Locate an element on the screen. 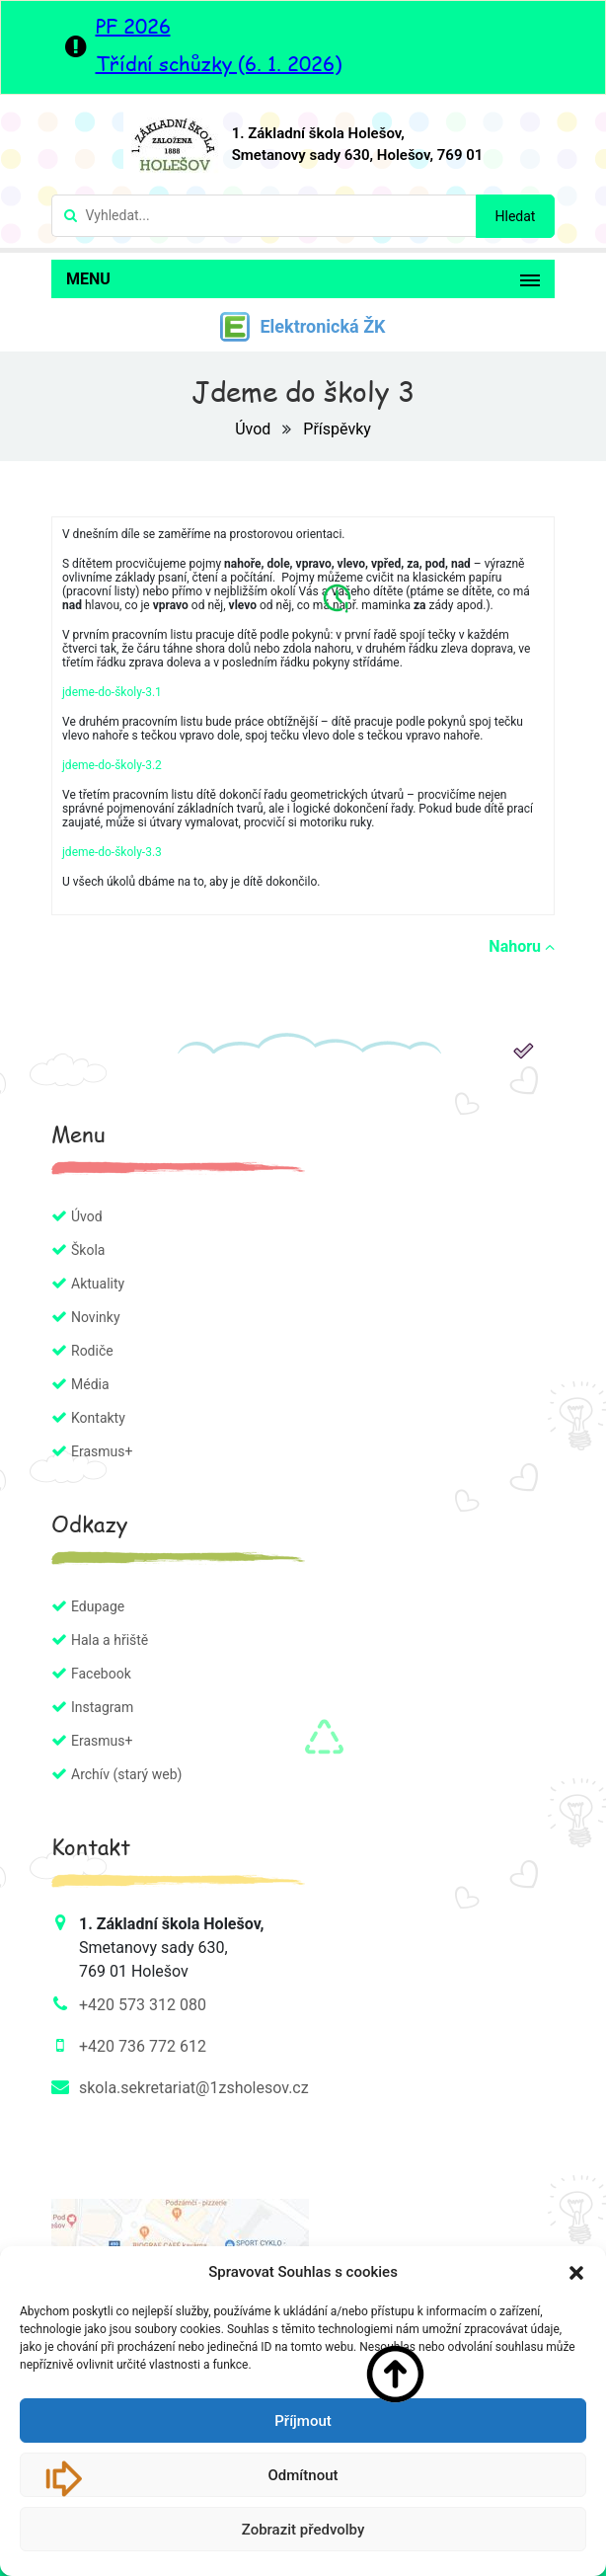 Image resolution: width=606 pixels, height=2576 pixels. scroll to top of page is located at coordinates (395, 2374).